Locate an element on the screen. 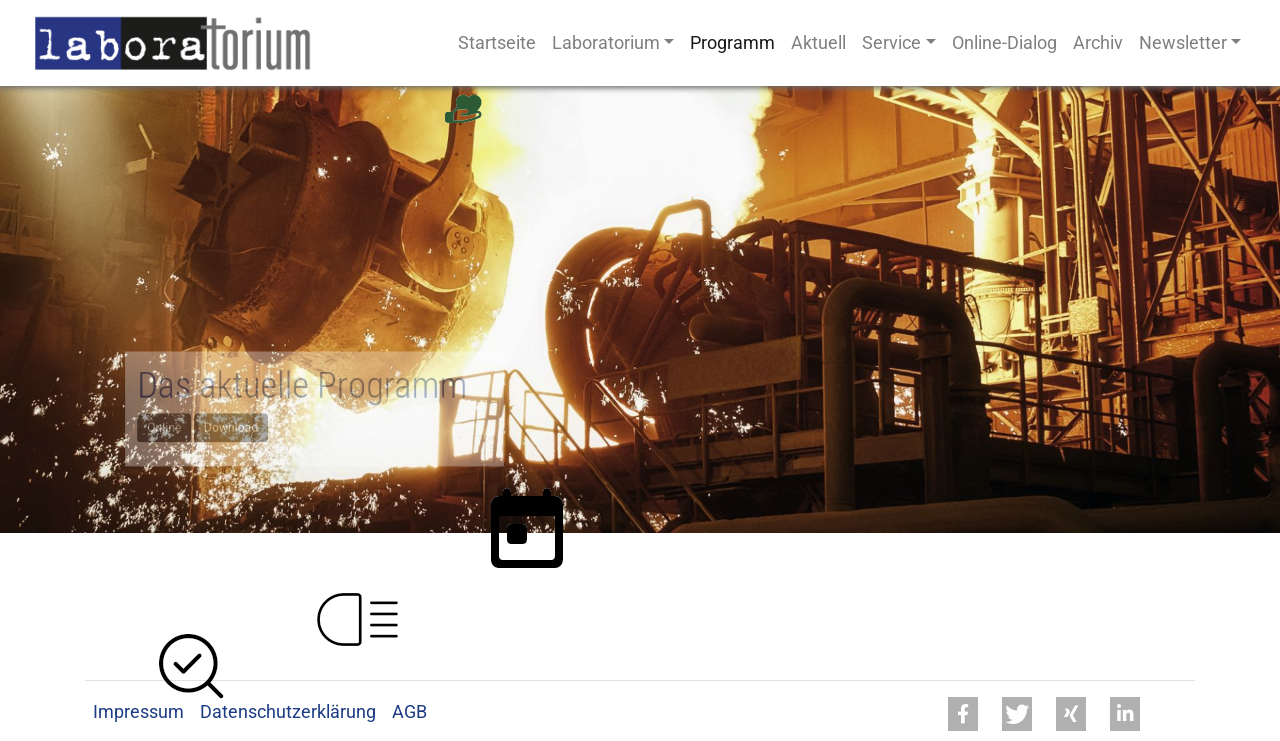  view today's date or events is located at coordinates (527, 532).